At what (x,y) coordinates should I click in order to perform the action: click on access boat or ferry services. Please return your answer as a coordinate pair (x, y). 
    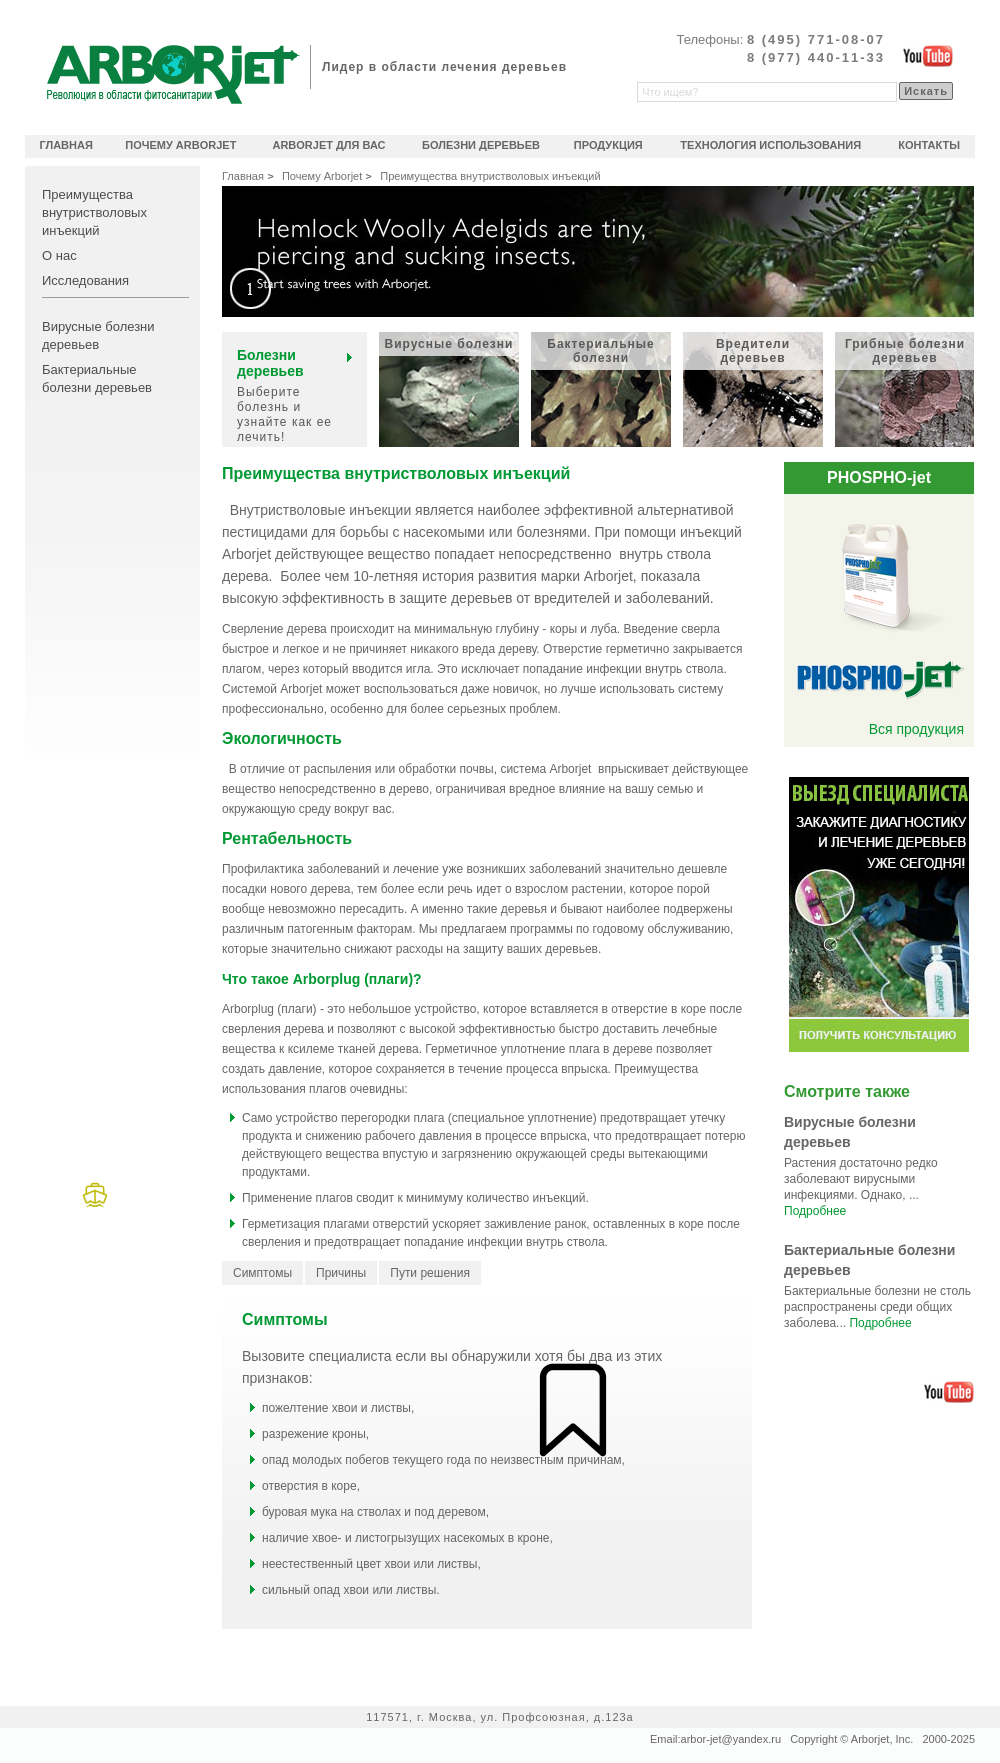
    Looking at the image, I should click on (95, 1195).